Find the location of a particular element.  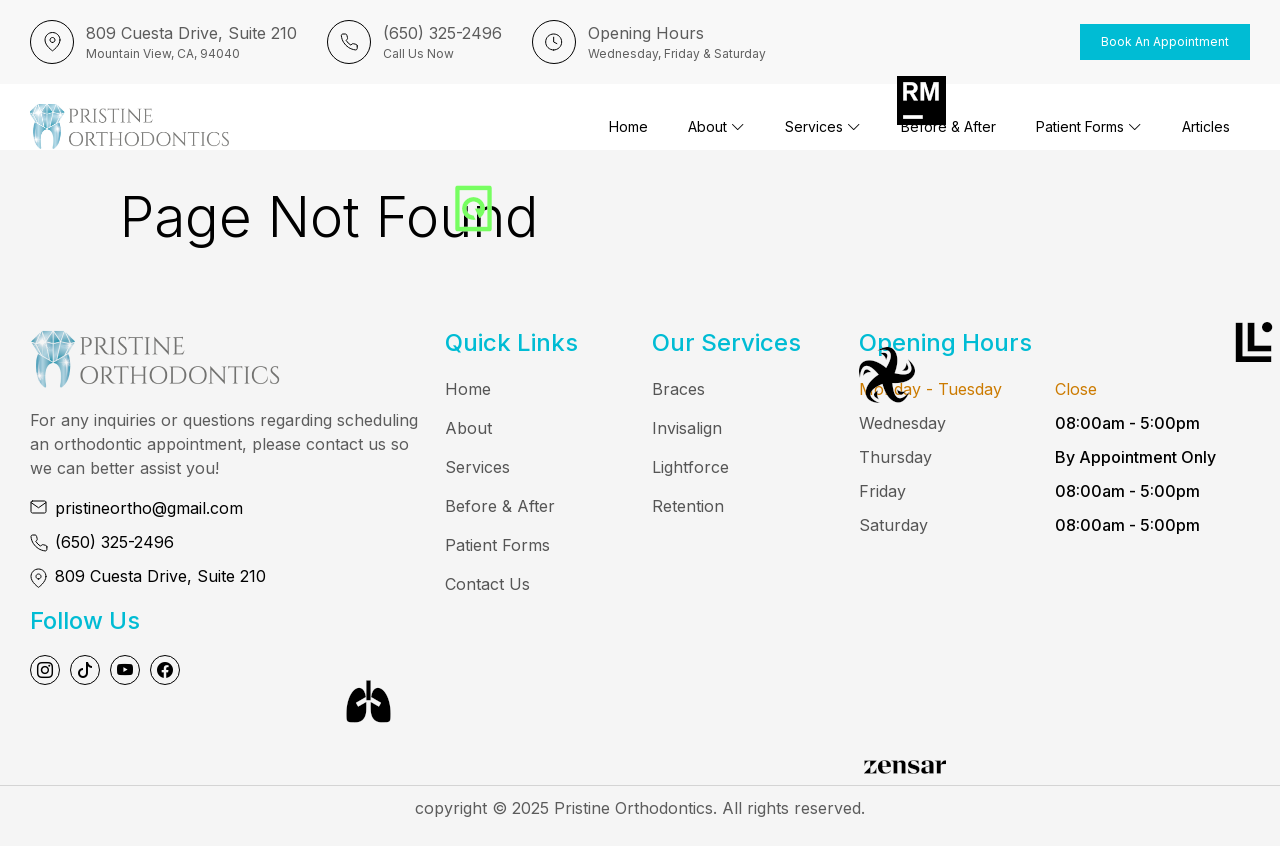

visit turbosquid 3d model marketplace is located at coordinates (887, 375).